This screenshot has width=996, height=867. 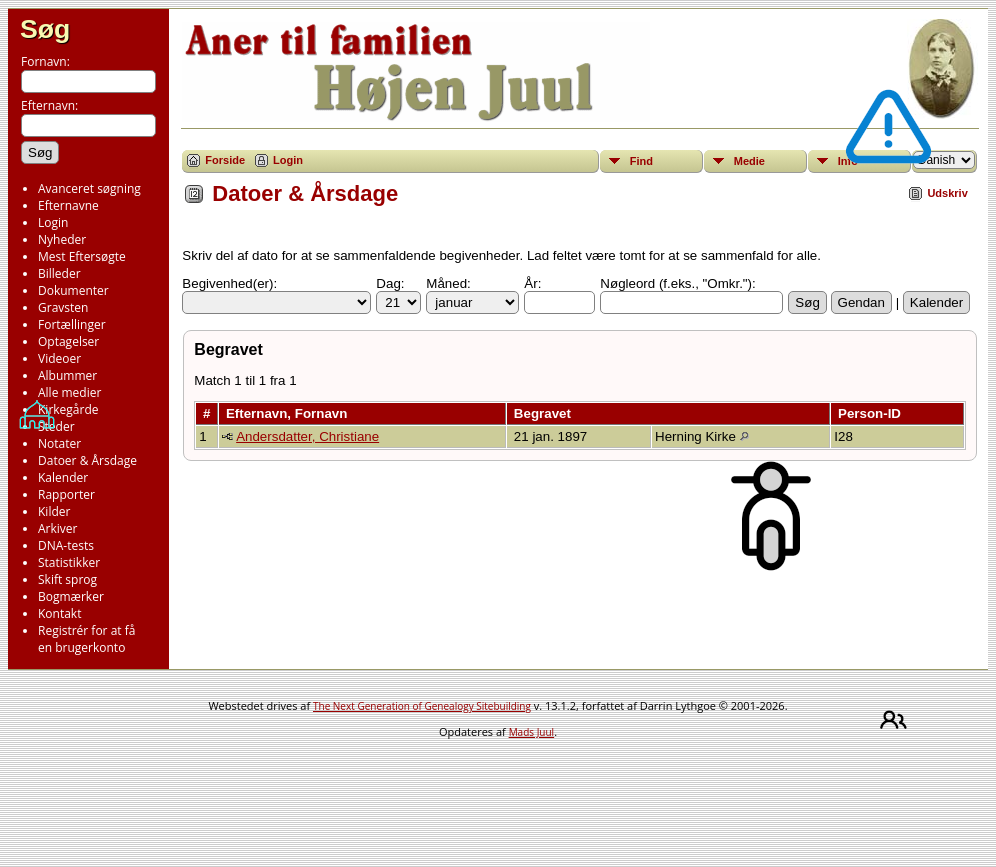 I want to click on select moped or scooter delivery option, so click(x=771, y=516).